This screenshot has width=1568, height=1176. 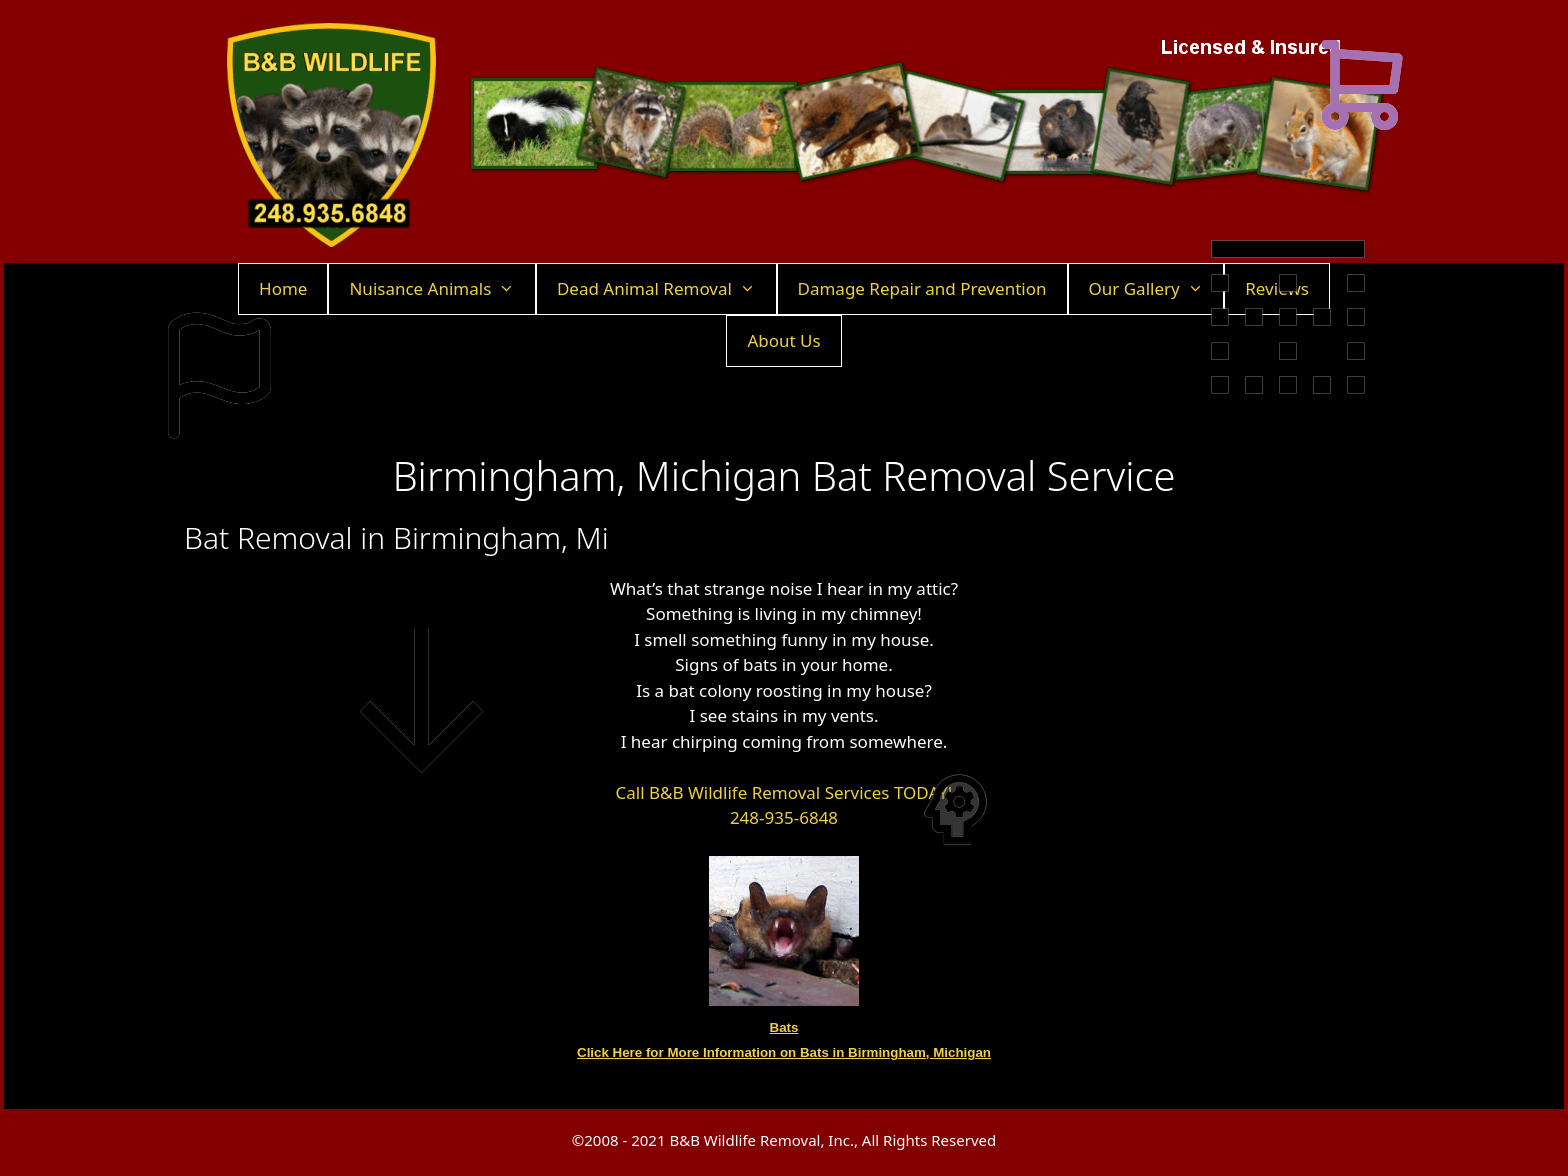 What do you see at coordinates (1288, 317) in the screenshot?
I see `apply border to top edge of selection` at bounding box center [1288, 317].